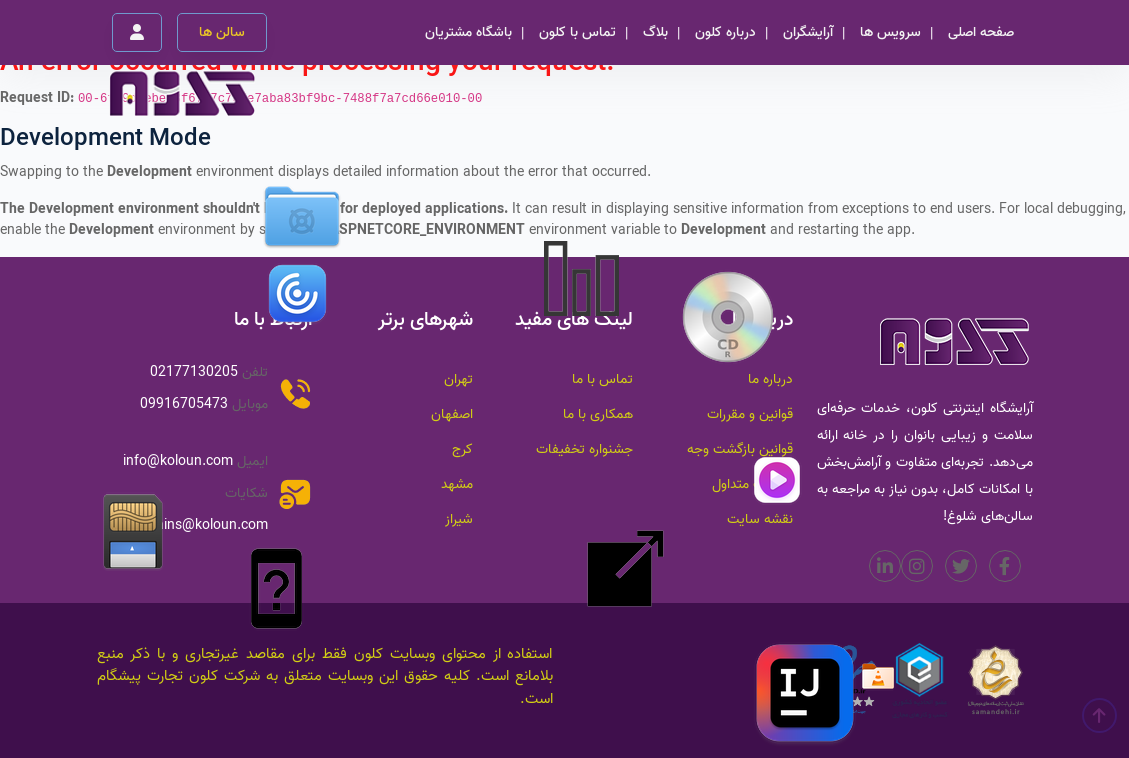  What do you see at coordinates (297, 293) in the screenshot?
I see `open the receiver app` at bounding box center [297, 293].